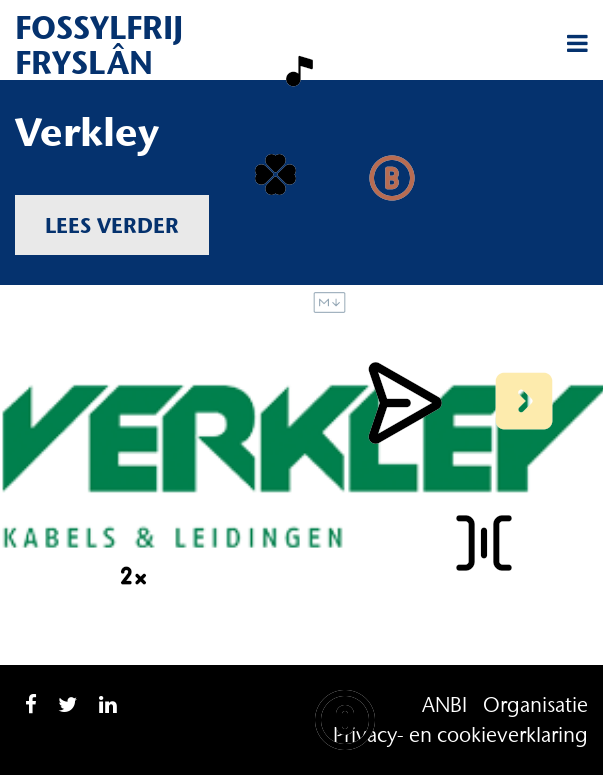 The image size is (603, 775). Describe the element at coordinates (133, 575) in the screenshot. I see `apply 2x multiplier to current value` at that location.